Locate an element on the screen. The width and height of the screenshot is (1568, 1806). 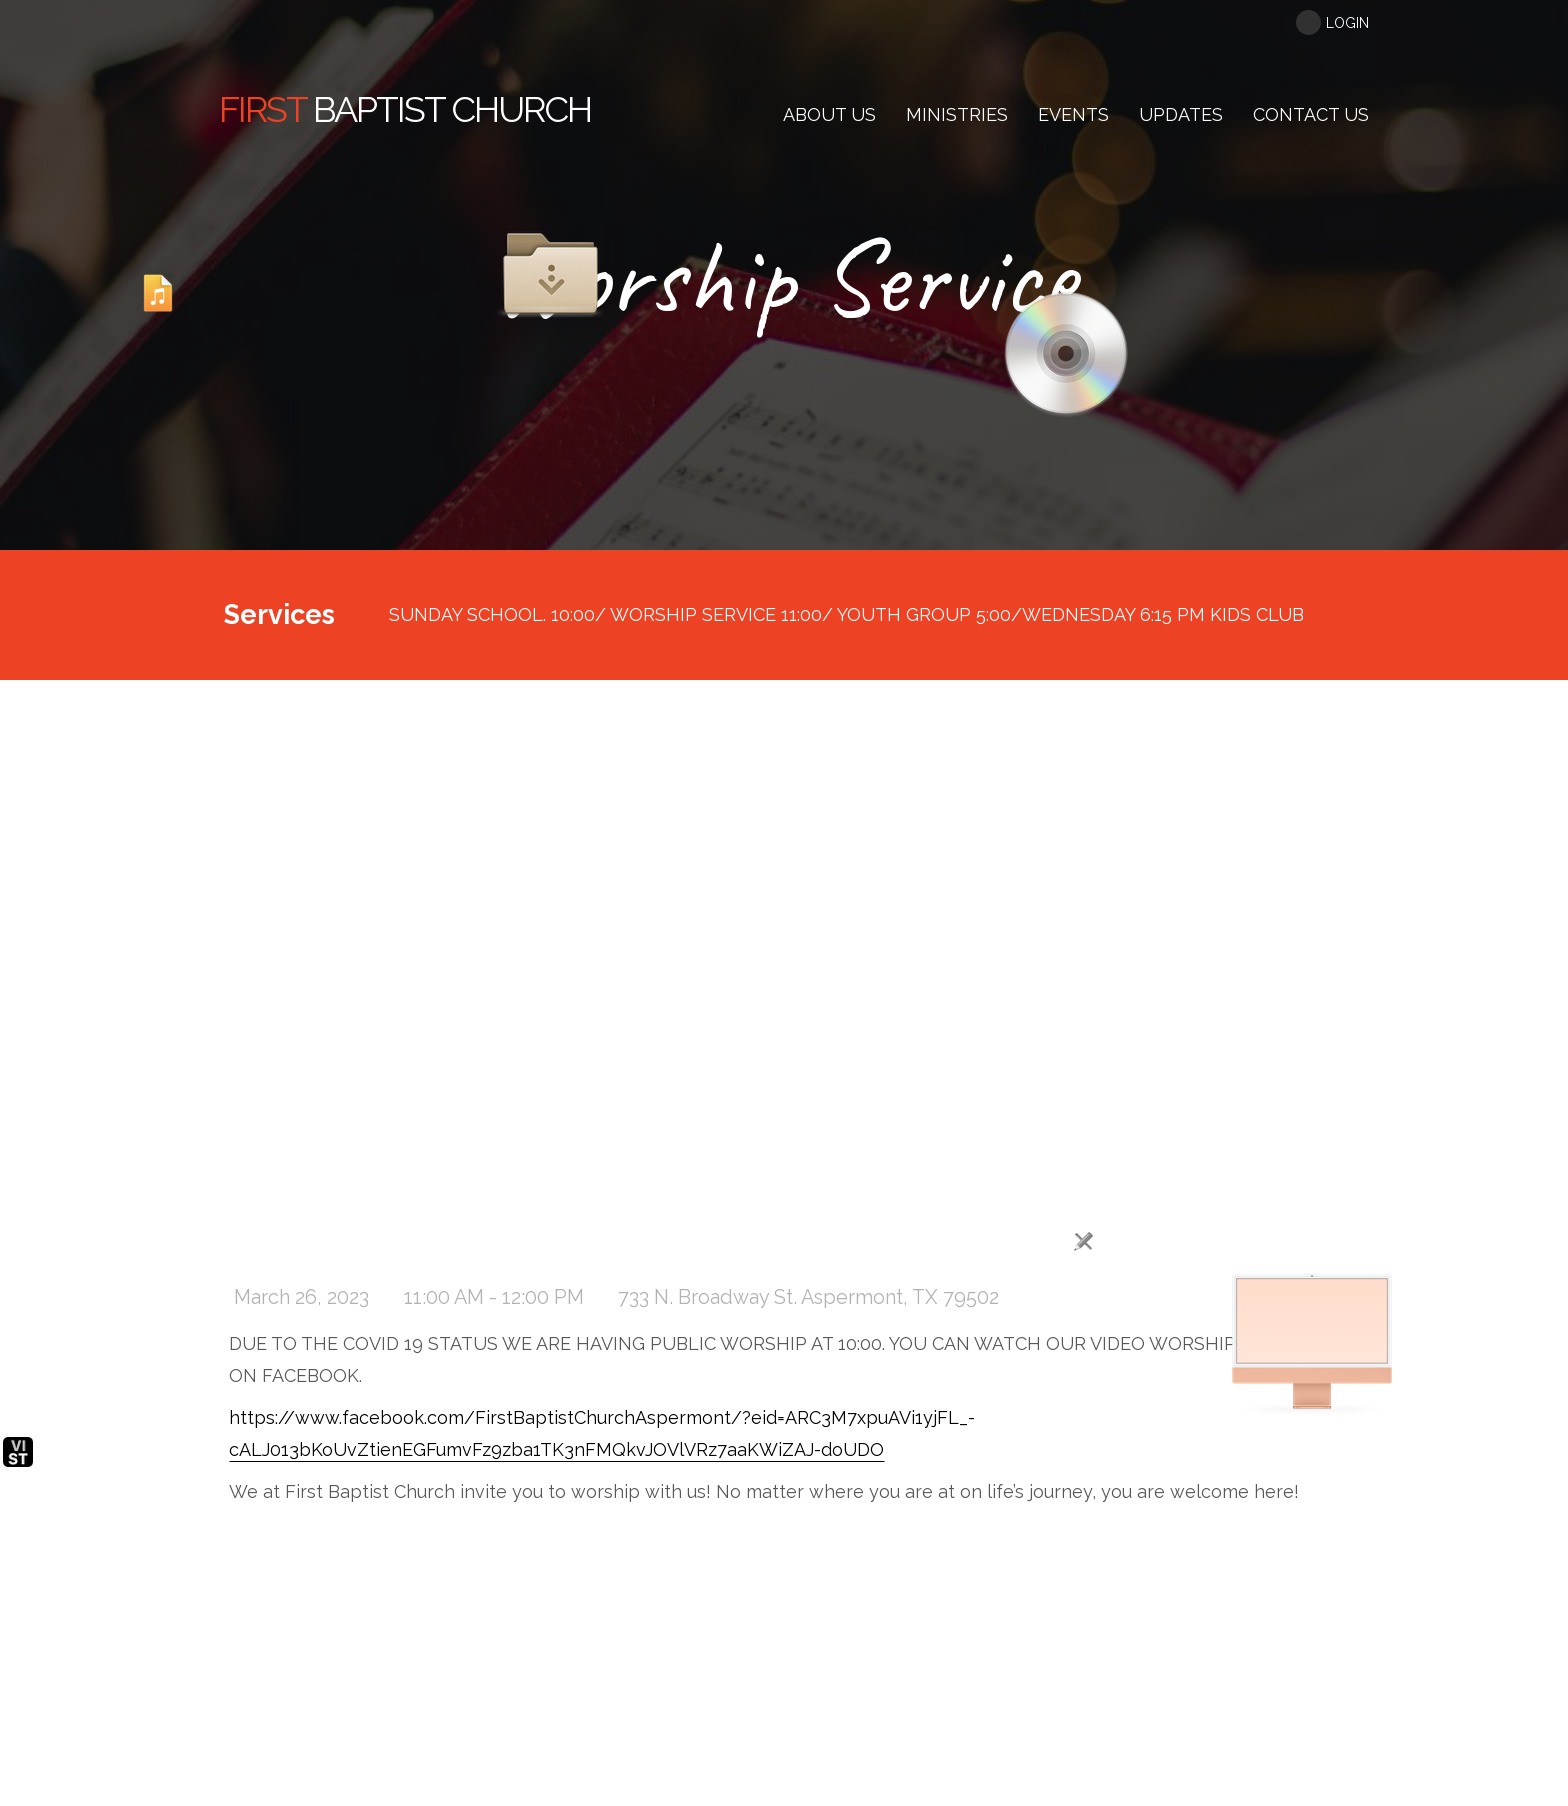
access audio CD contents is located at coordinates (1066, 356).